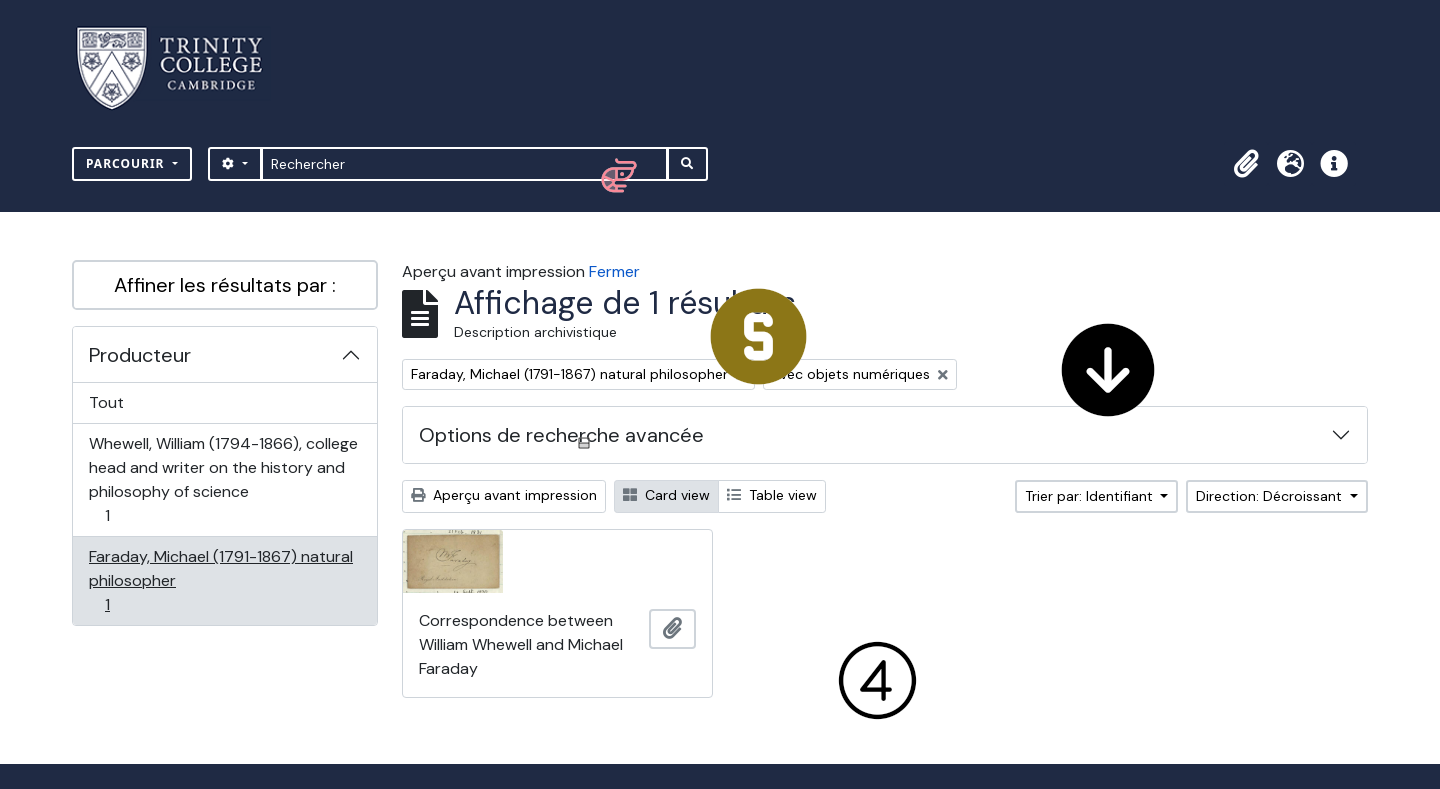 This screenshot has width=1440, height=789. I want to click on indicates step four in a multi-step process, so click(877, 680).